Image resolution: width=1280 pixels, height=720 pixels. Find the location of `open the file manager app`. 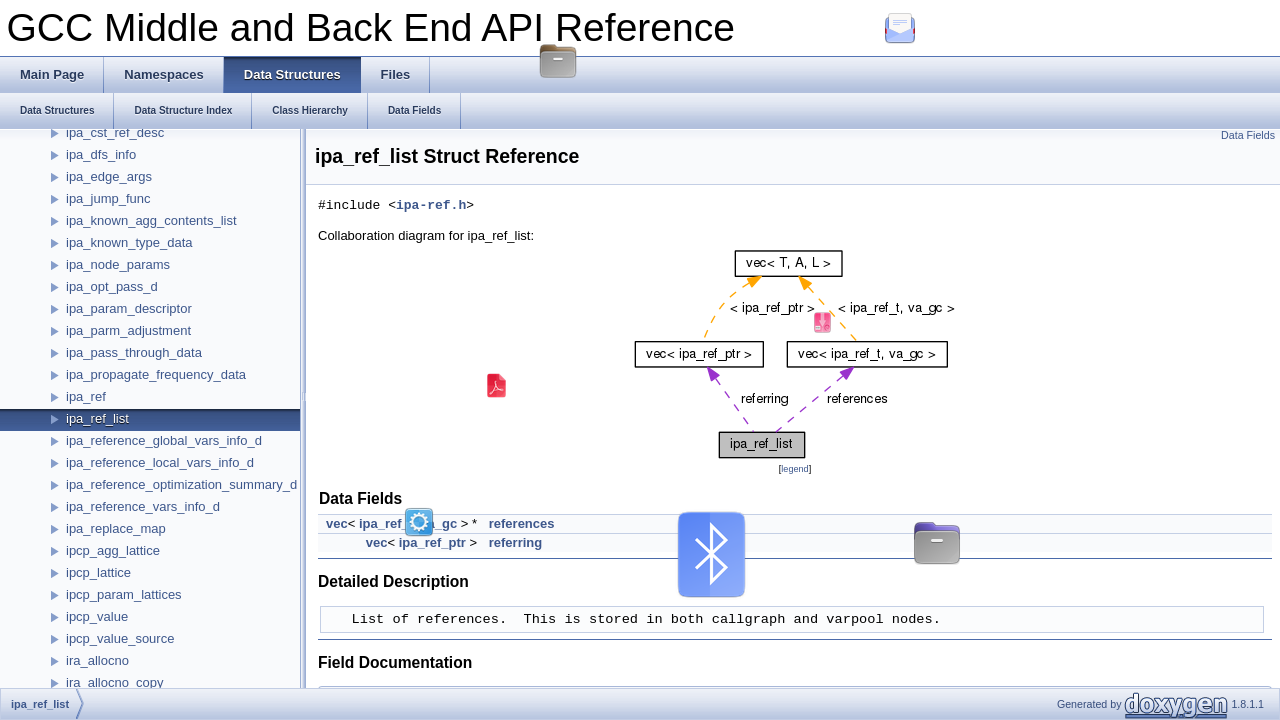

open the file manager app is located at coordinates (937, 543).